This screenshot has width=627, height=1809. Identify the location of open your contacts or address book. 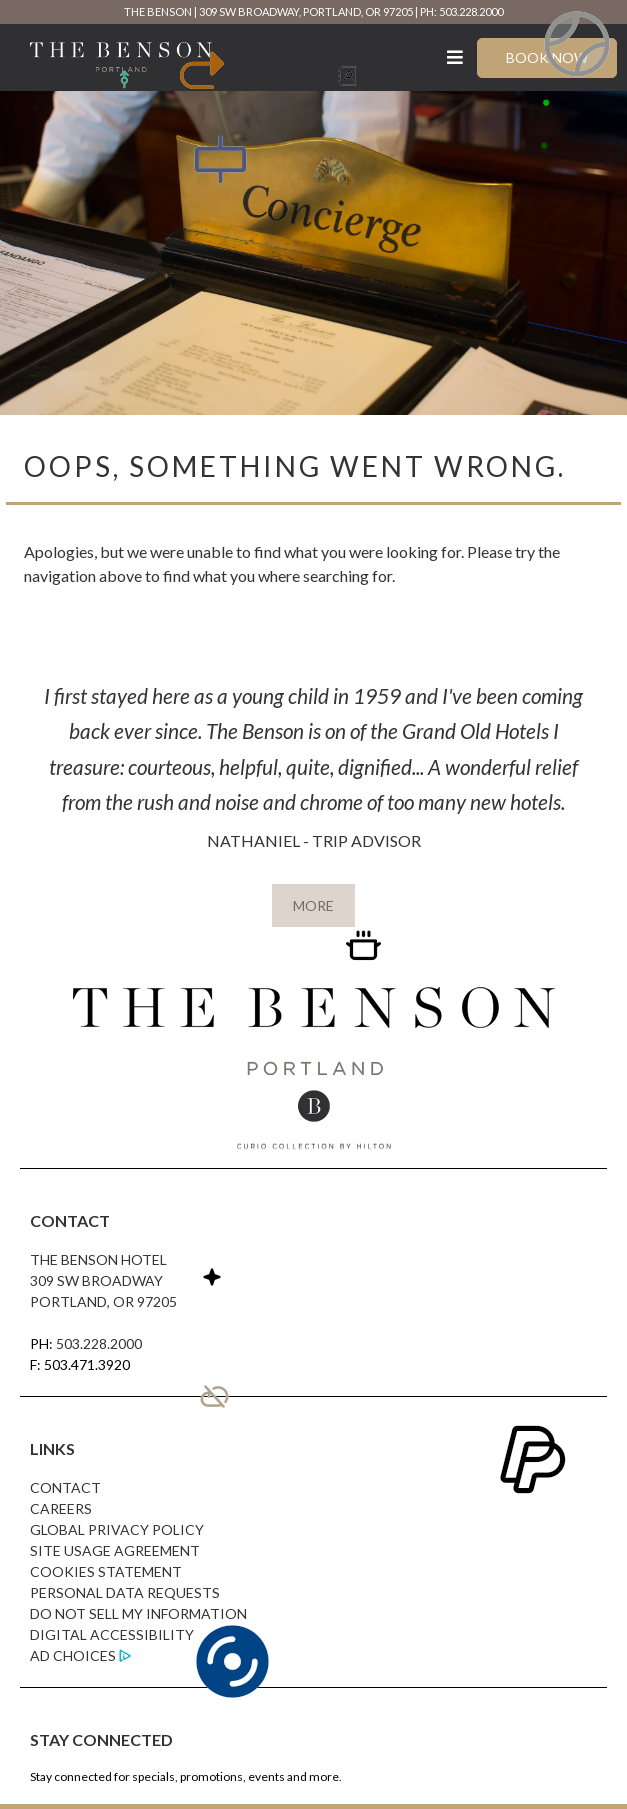
(348, 76).